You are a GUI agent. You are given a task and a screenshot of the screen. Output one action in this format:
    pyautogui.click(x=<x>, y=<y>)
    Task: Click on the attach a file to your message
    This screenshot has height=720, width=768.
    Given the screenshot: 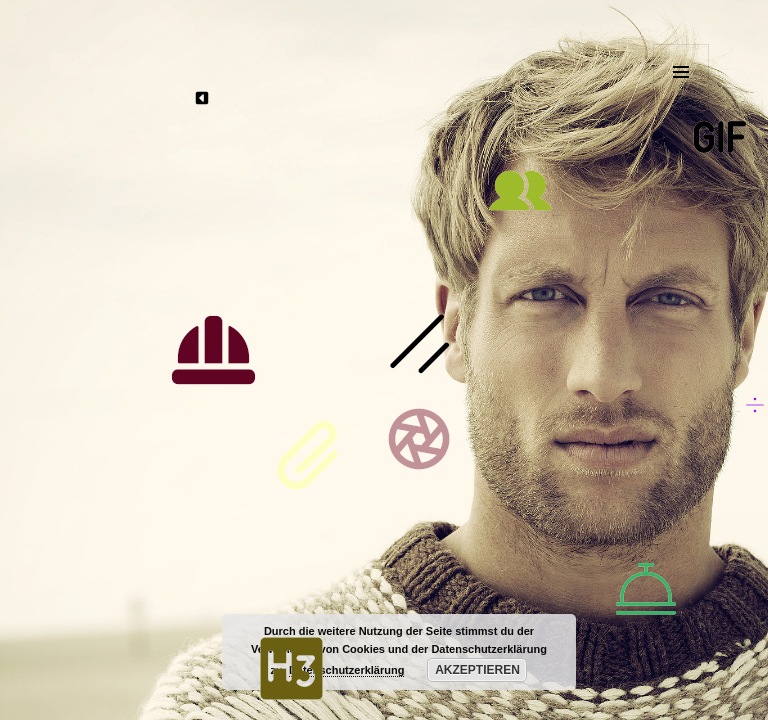 What is the action you would take?
    pyautogui.click(x=309, y=454)
    